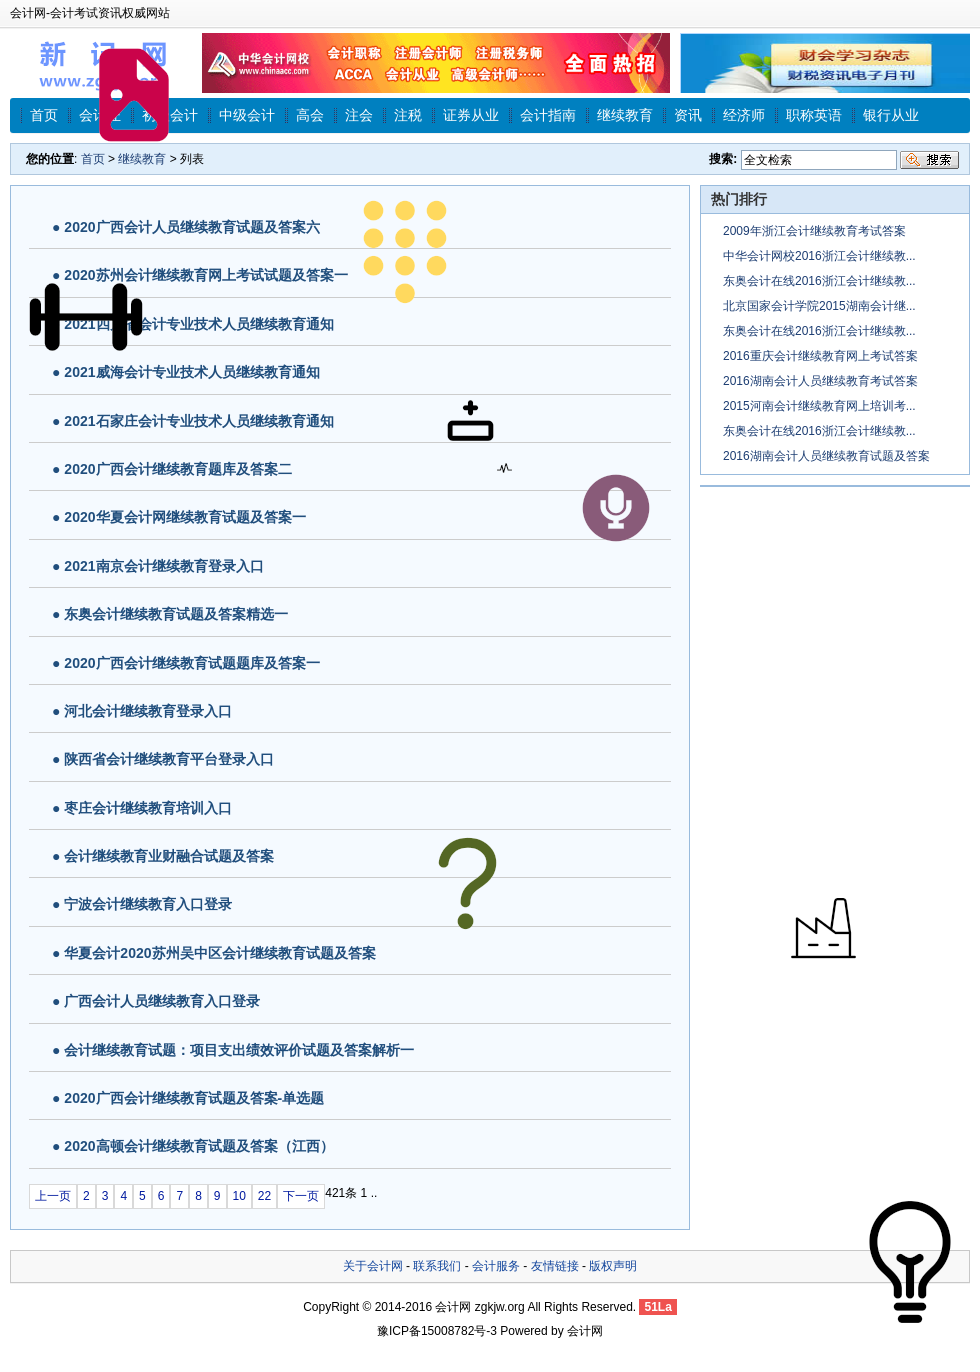 This screenshot has width=980, height=1372. What do you see at coordinates (86, 317) in the screenshot?
I see `access workout or fitness features` at bounding box center [86, 317].